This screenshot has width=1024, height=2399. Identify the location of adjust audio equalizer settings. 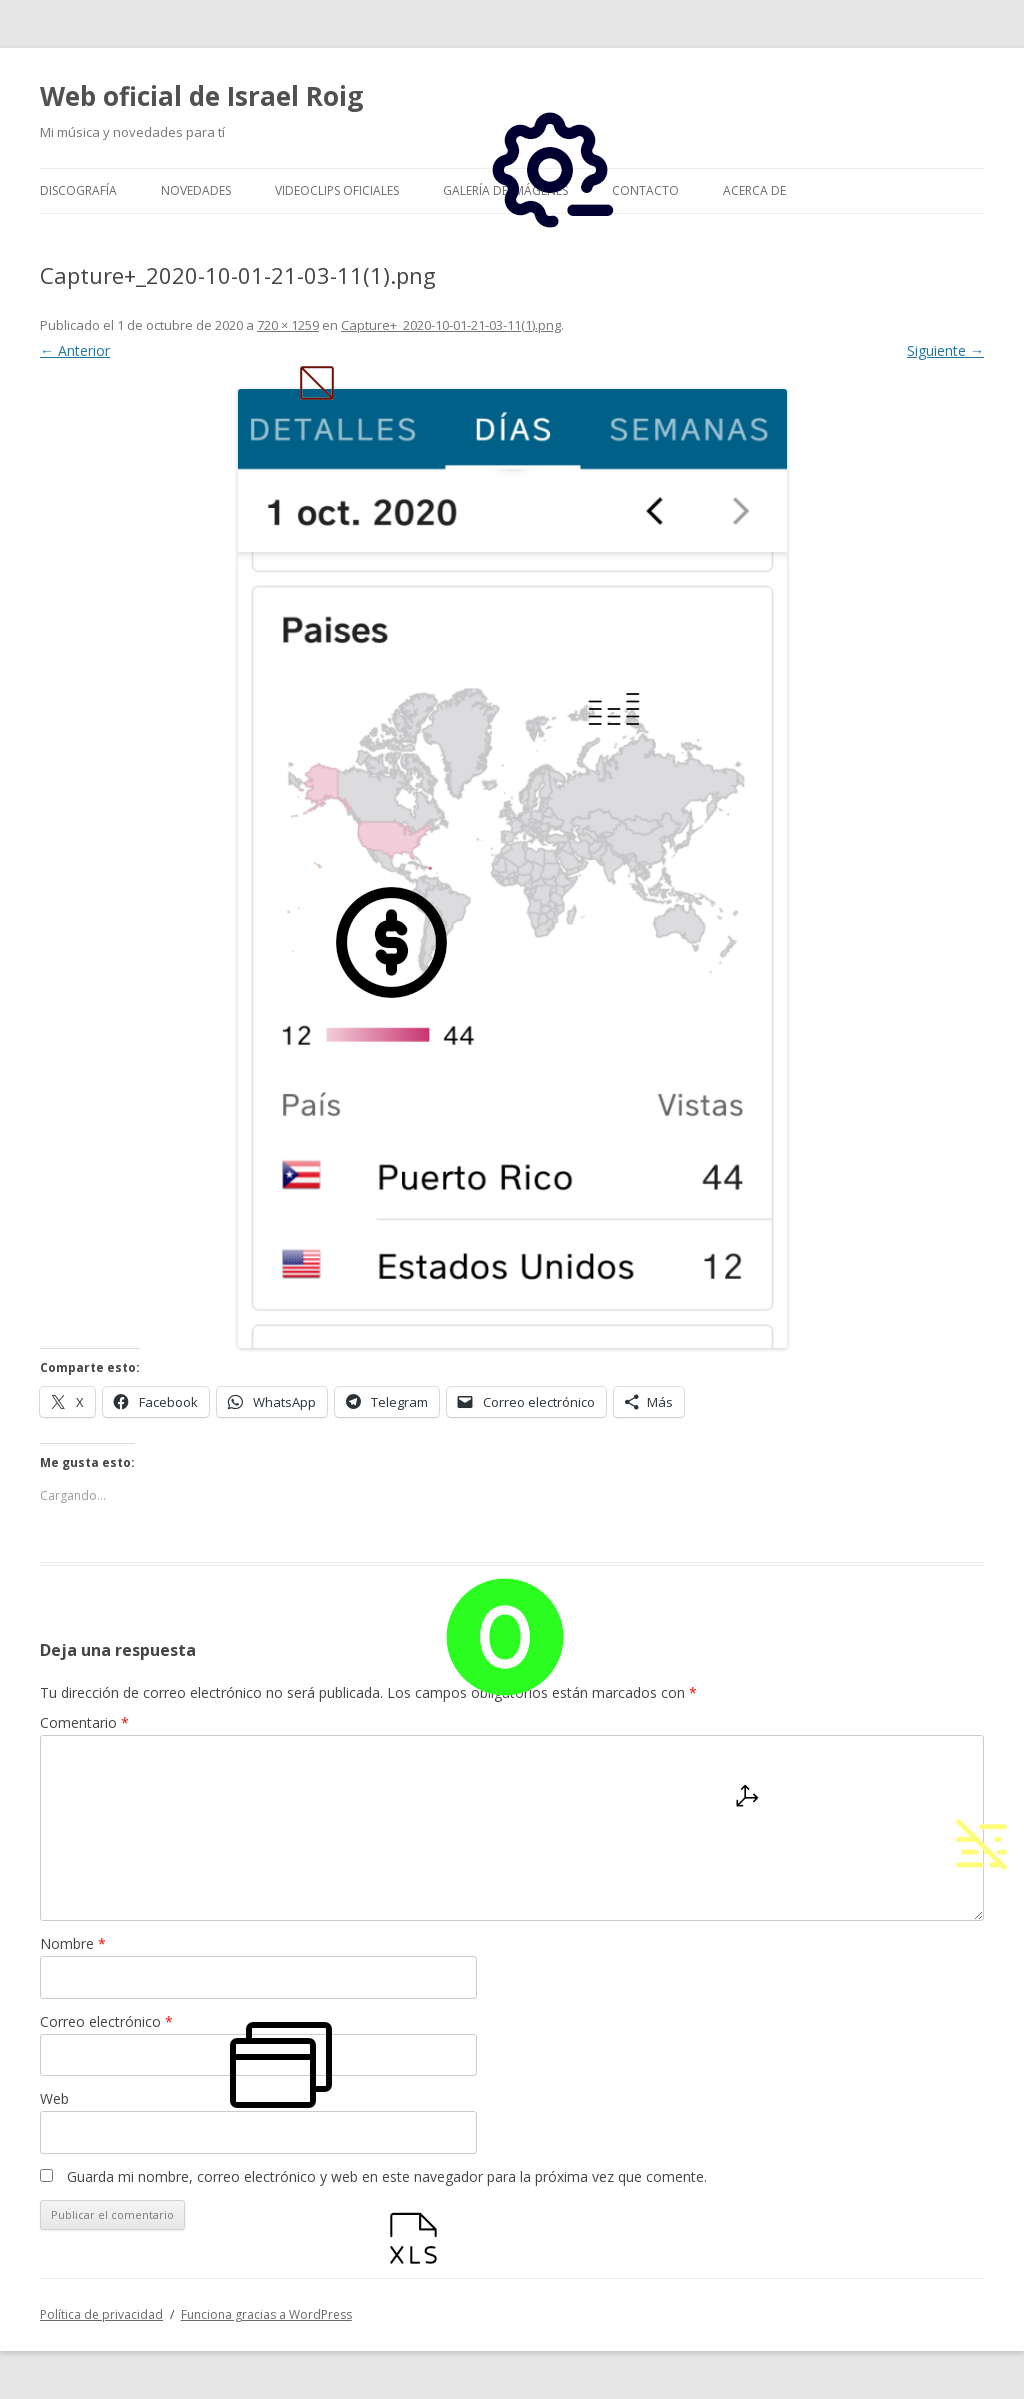
(614, 709).